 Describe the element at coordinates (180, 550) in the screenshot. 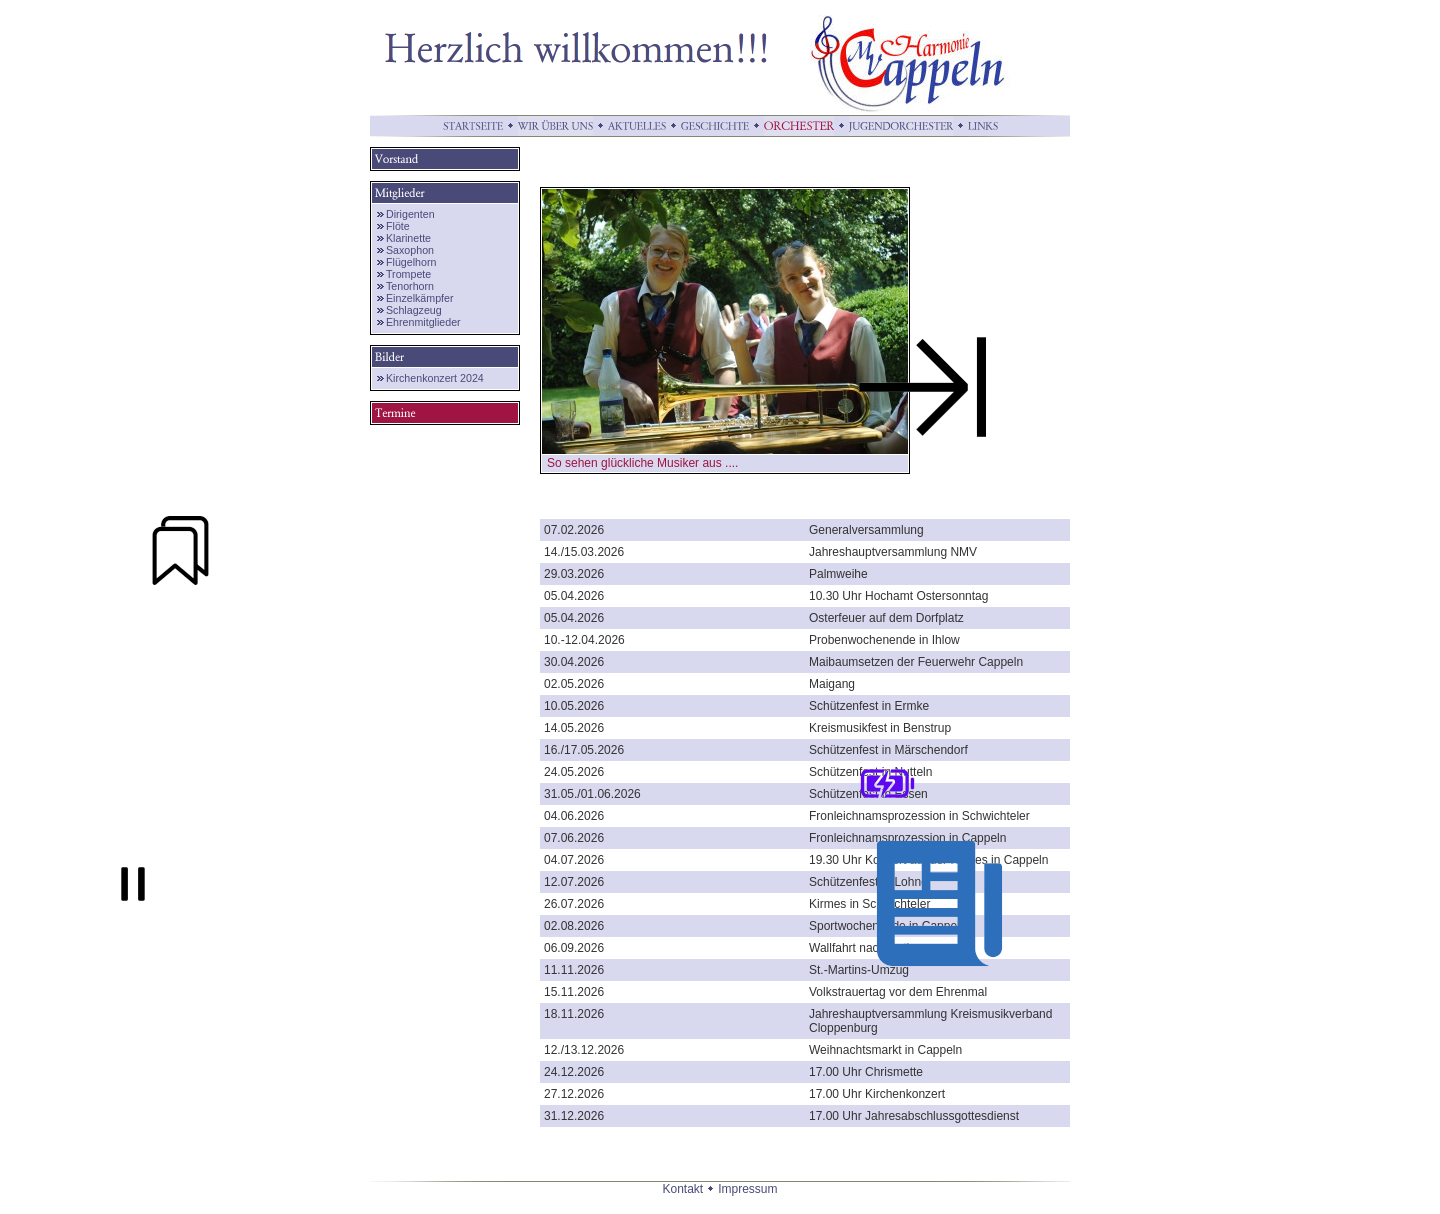

I see `view all saved bookmarks` at that location.